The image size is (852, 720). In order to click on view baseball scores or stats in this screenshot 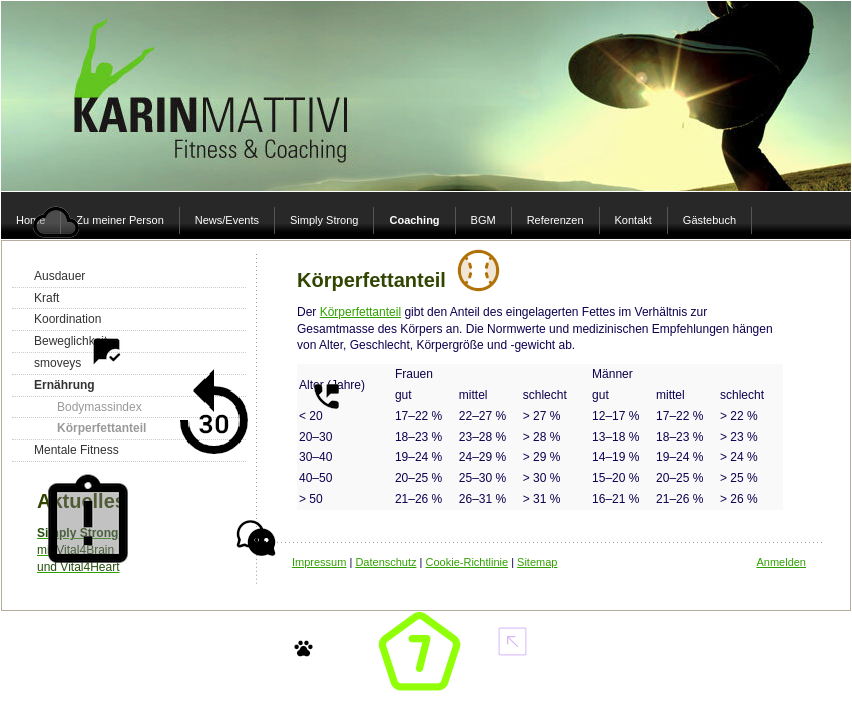, I will do `click(478, 270)`.